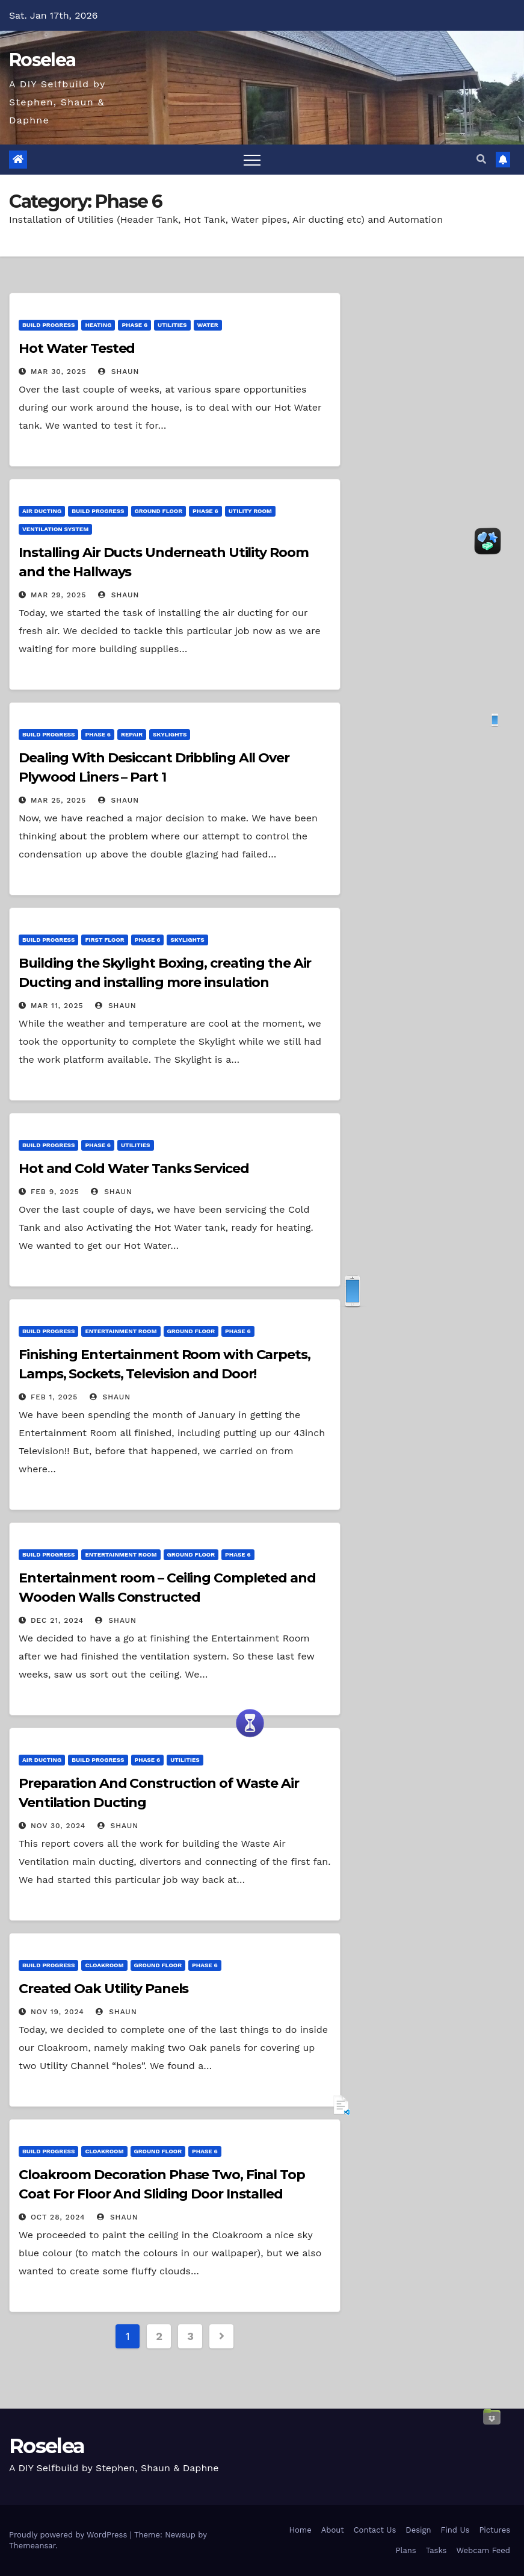  Describe the element at coordinates (487, 541) in the screenshot. I see `open SF Symbols app to browse Apple's icon library` at that location.